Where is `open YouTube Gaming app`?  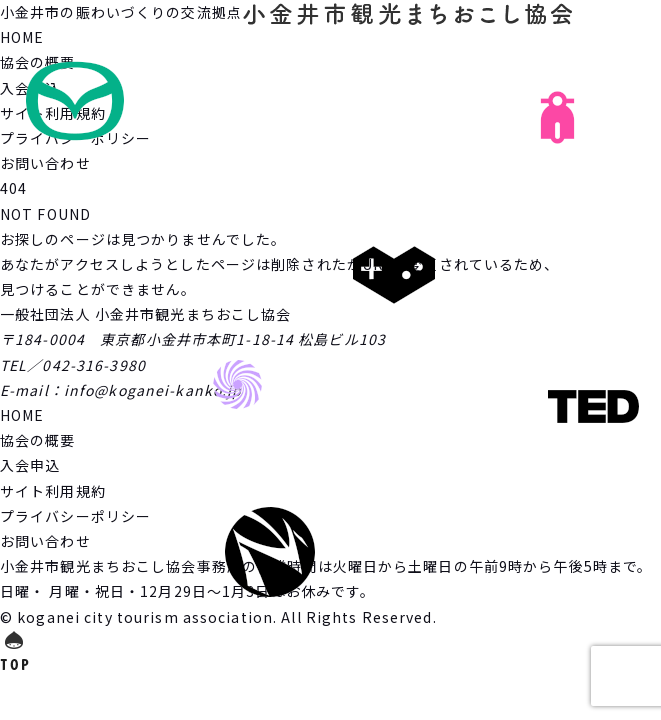 open YouTube Gaming app is located at coordinates (394, 275).